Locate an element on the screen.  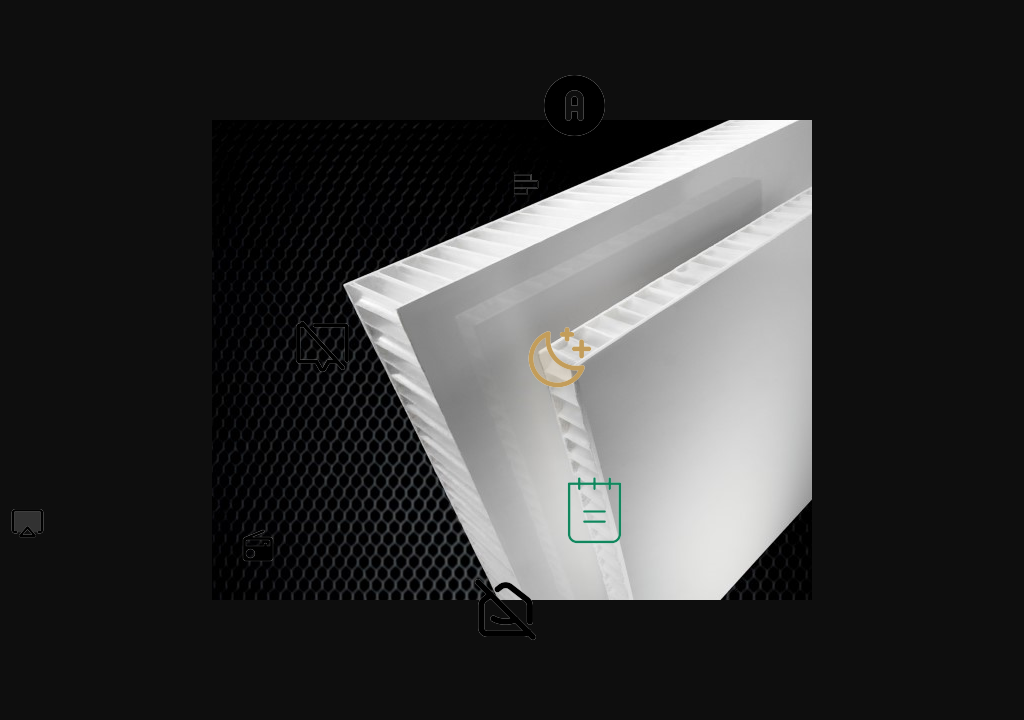
open notepad or notes app is located at coordinates (594, 511).